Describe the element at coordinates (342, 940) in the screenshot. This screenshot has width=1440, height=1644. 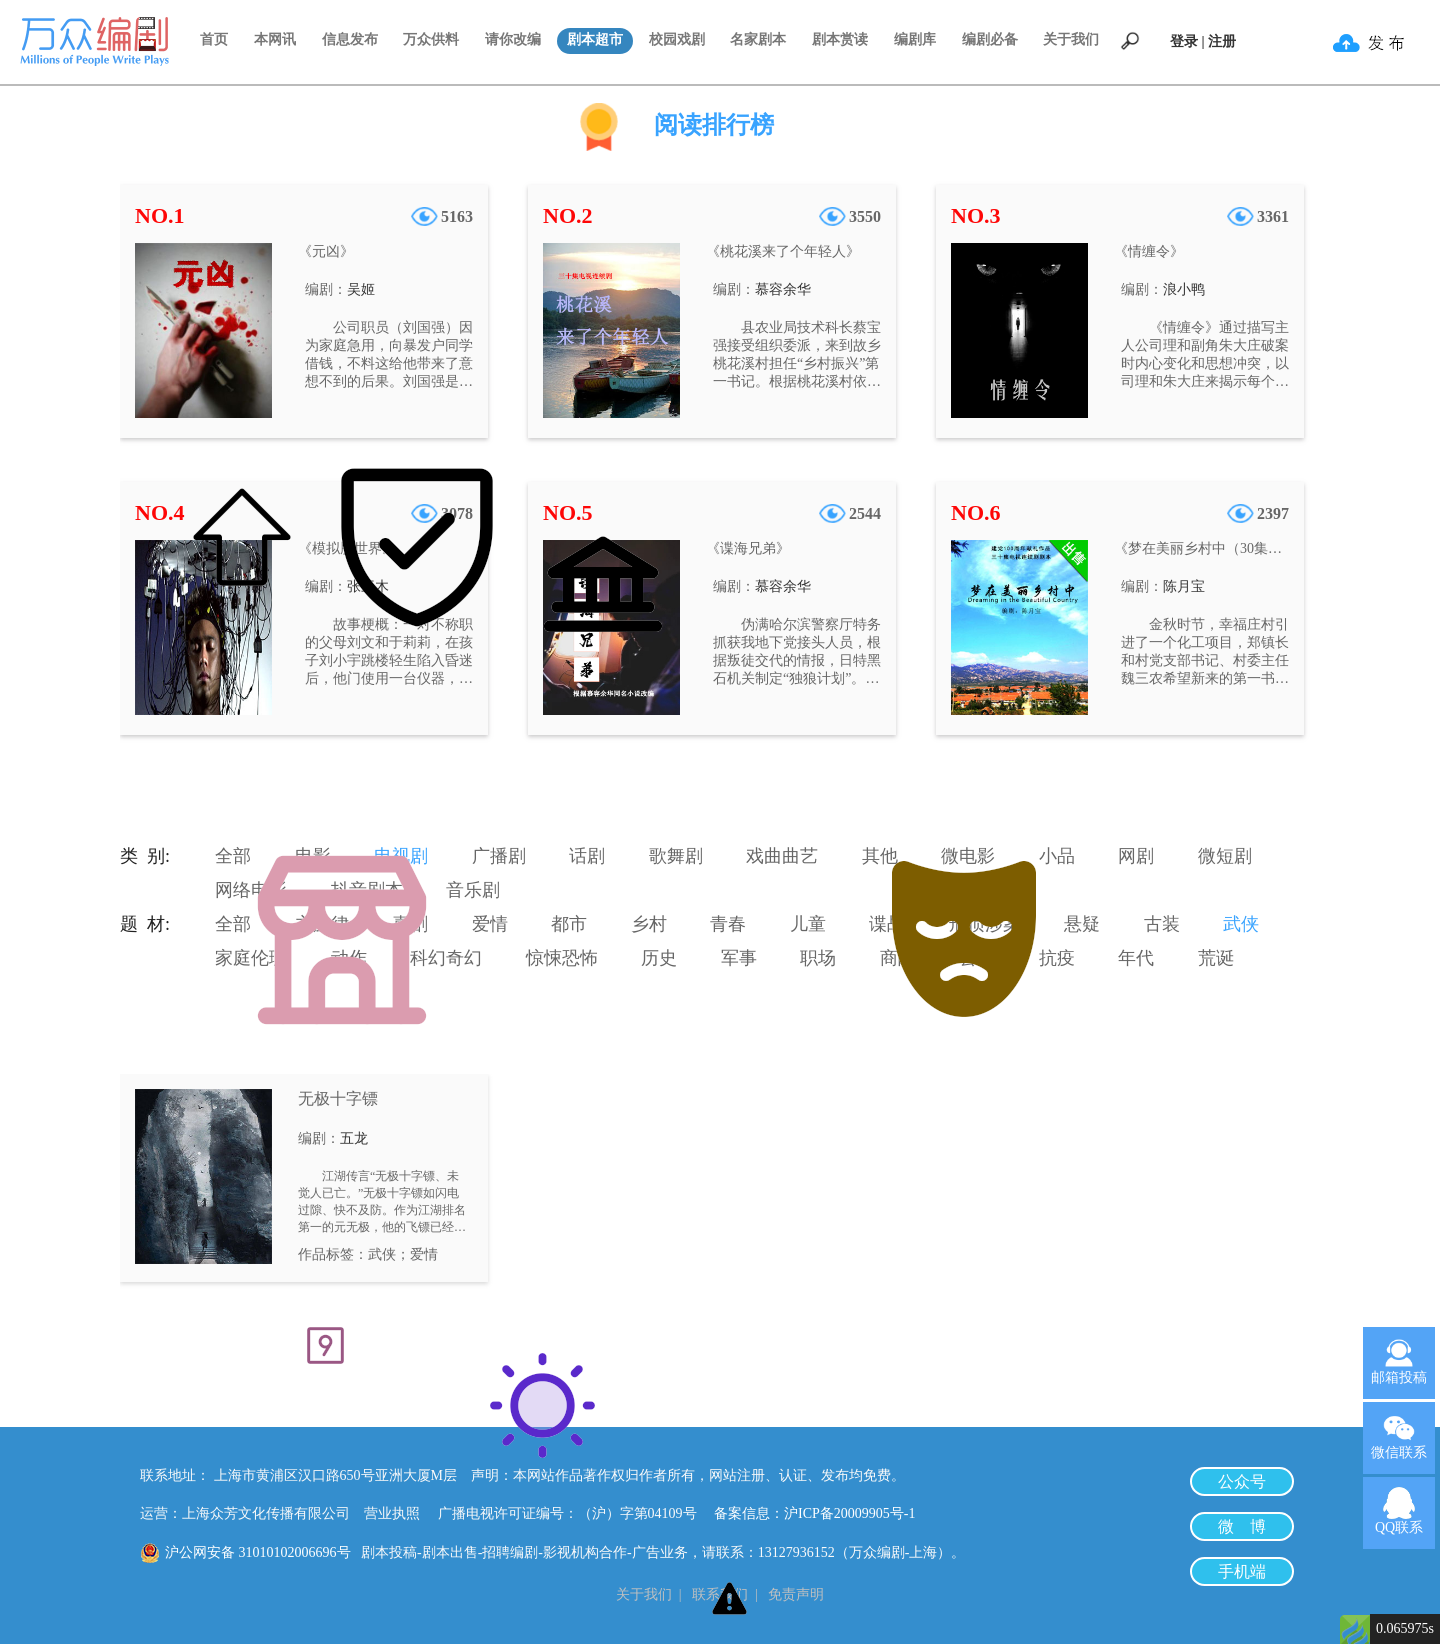
I see `browse or open the store` at that location.